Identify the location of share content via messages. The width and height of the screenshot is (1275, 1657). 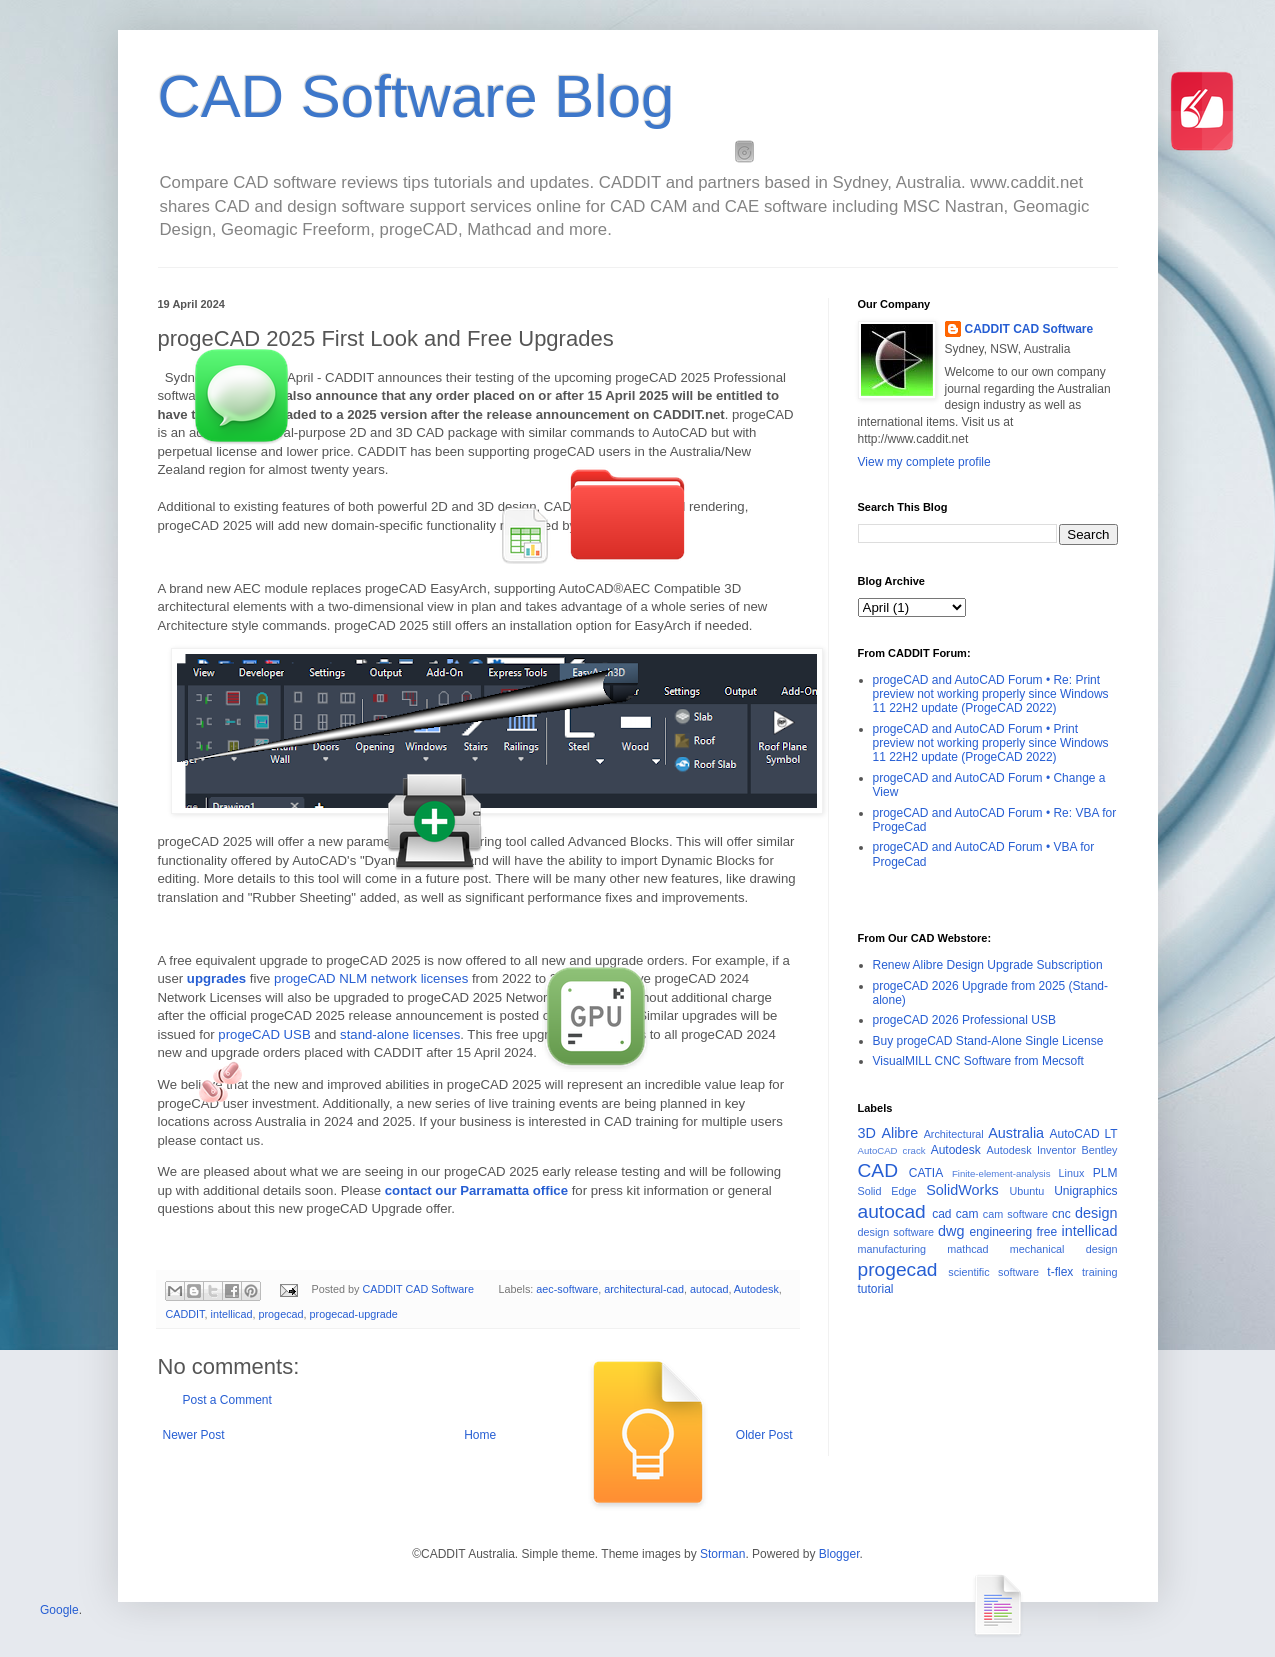
(241, 395).